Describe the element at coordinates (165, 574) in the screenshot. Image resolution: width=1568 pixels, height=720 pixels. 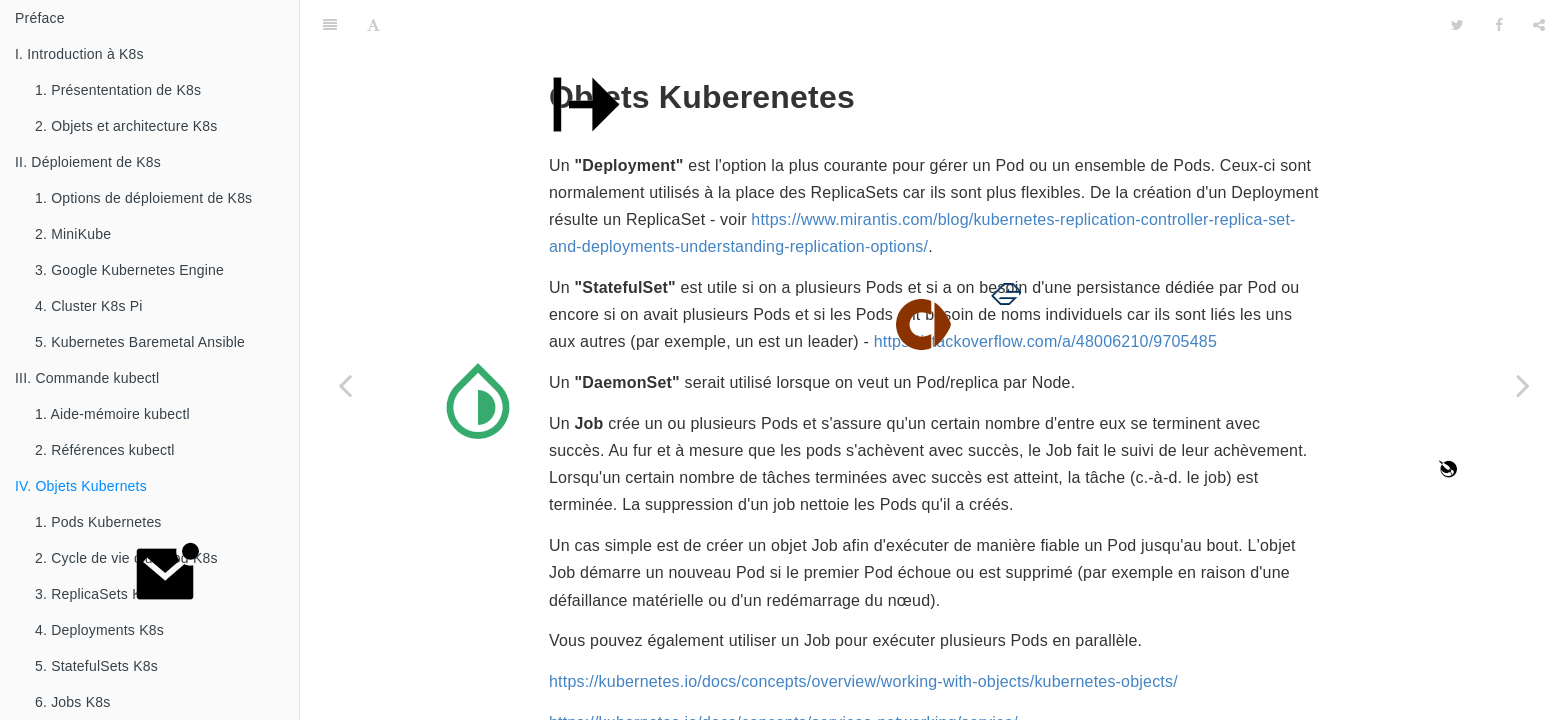
I see `indicates unread mail or messages` at that location.